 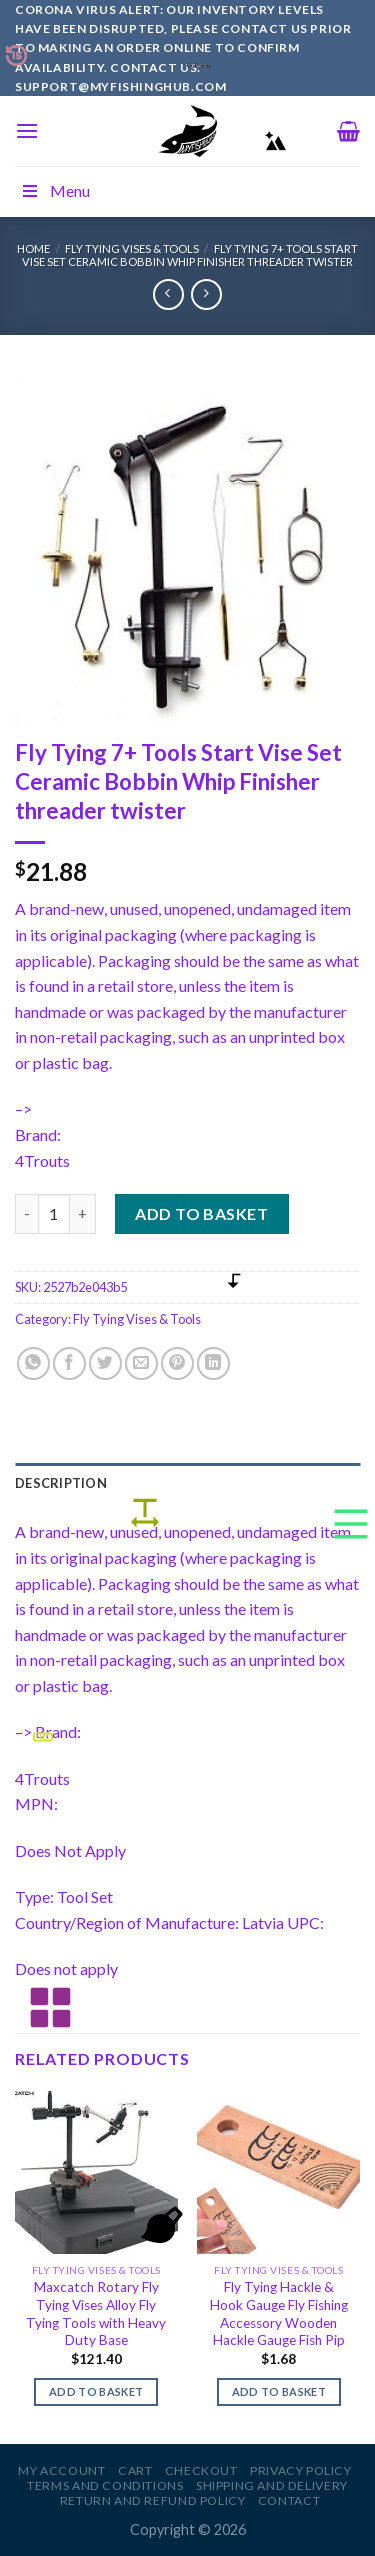 I want to click on access app grid or menu, so click(x=50, y=2007).